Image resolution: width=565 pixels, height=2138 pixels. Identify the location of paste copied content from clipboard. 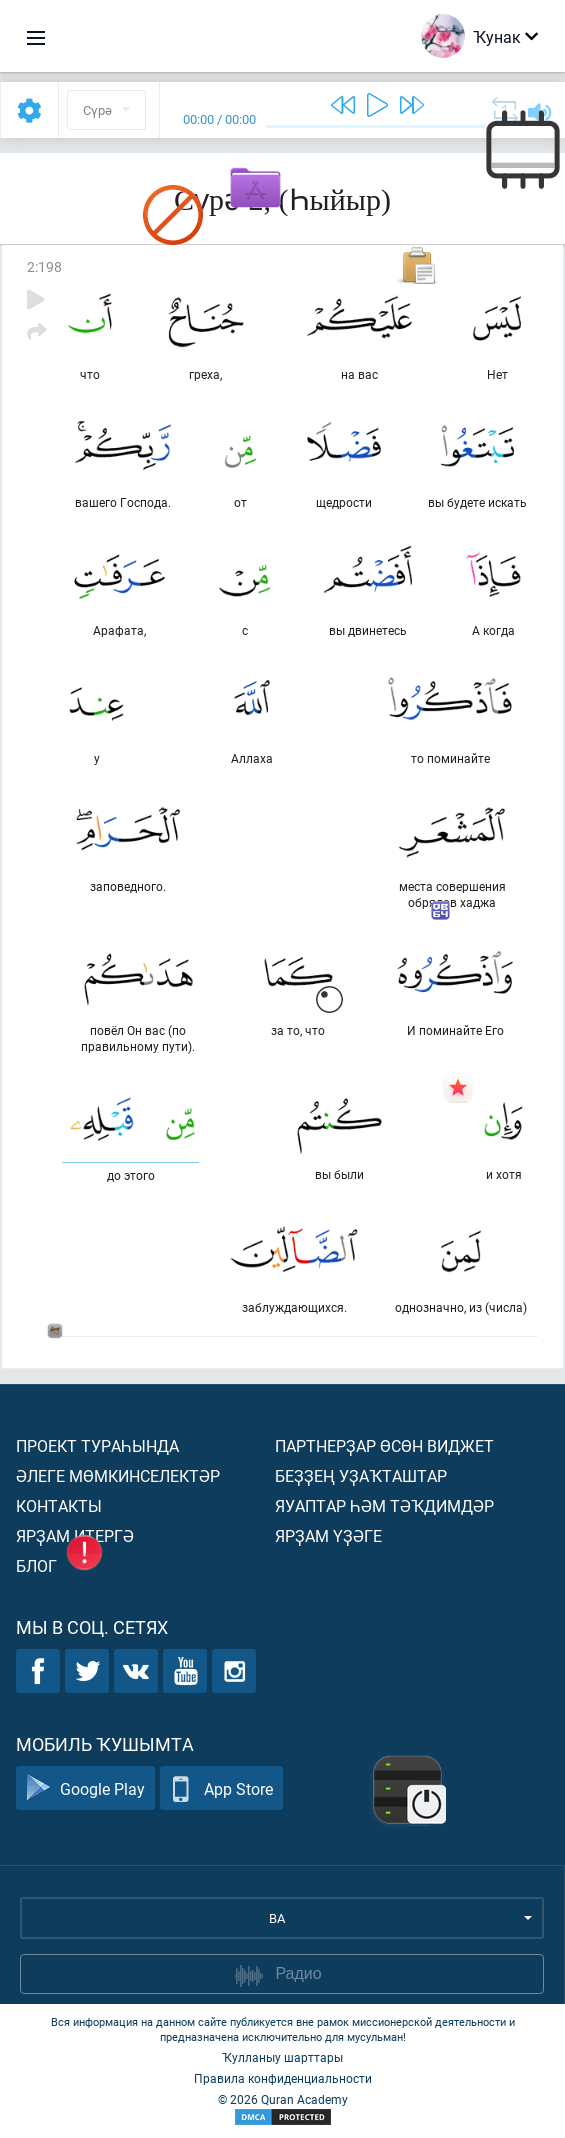
(418, 266).